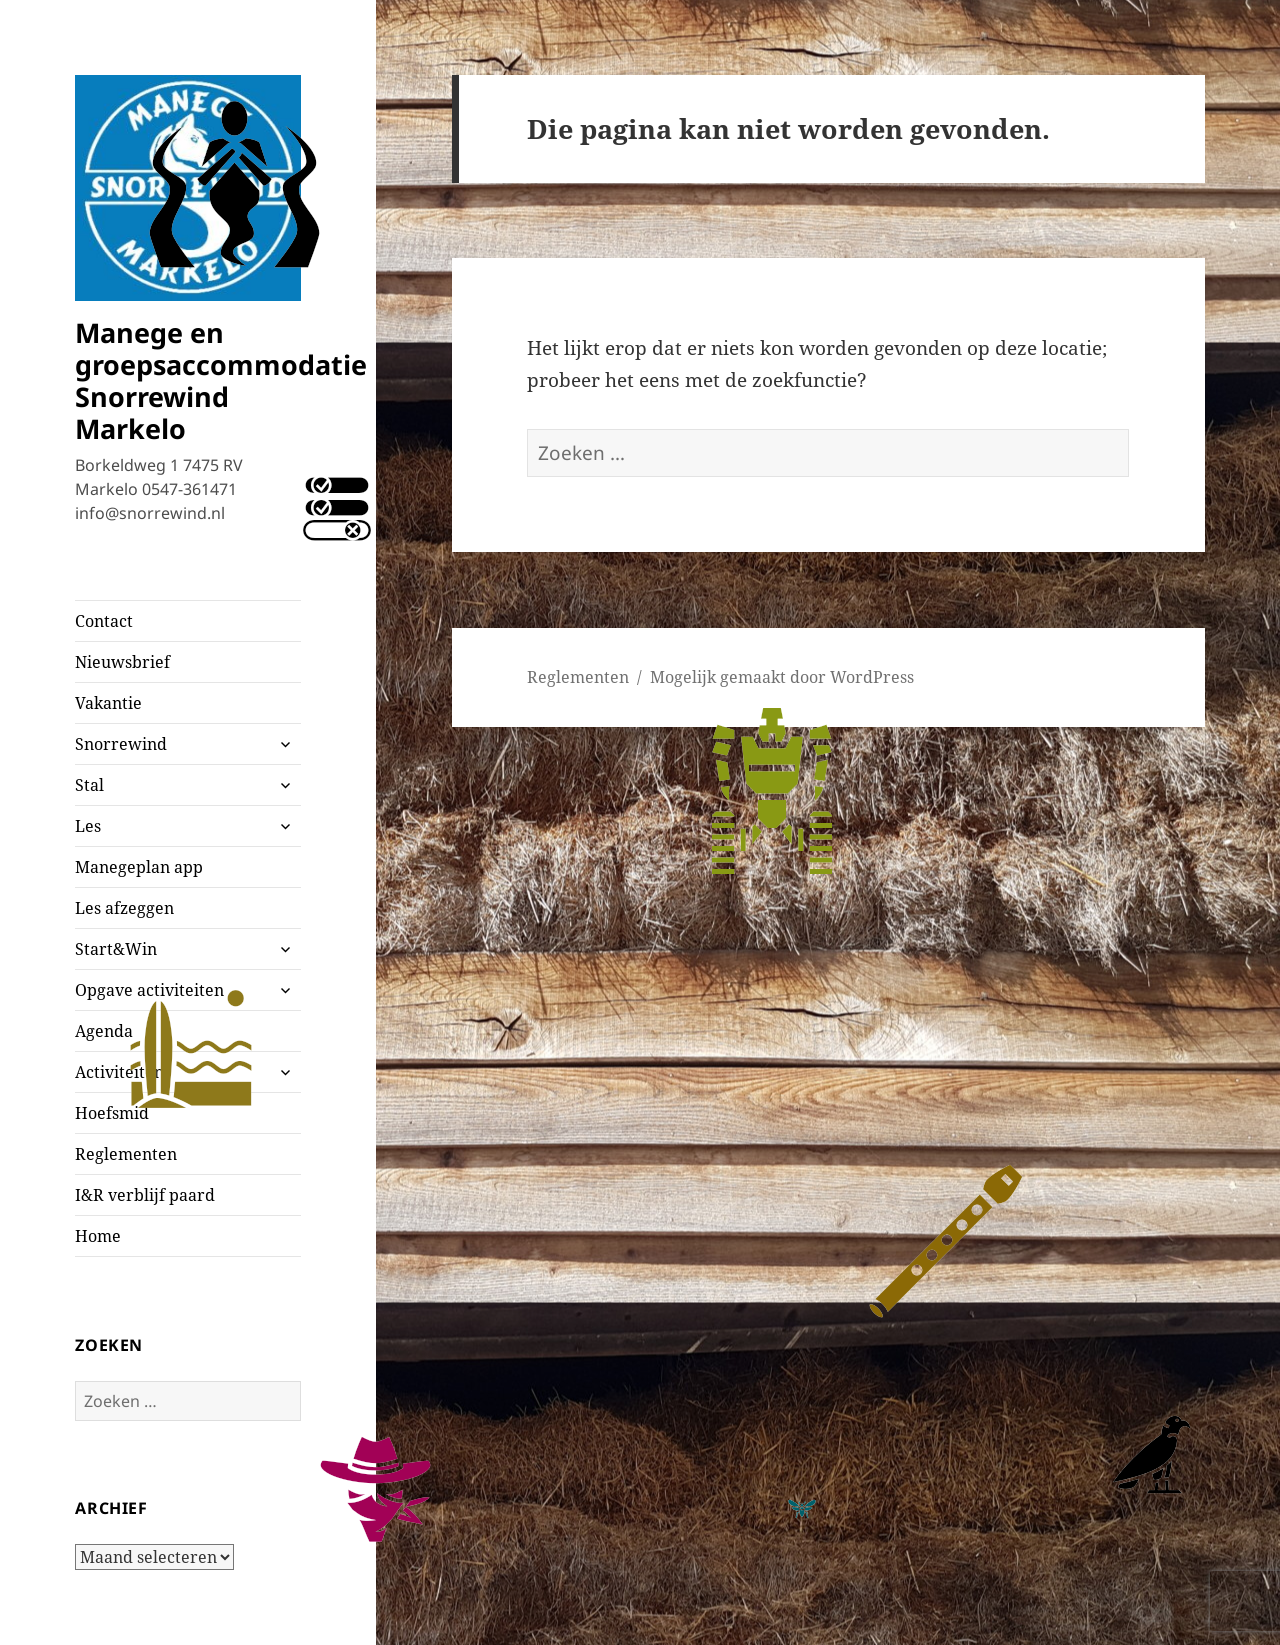 This screenshot has width=1280, height=1645. I want to click on access music or audio player, so click(946, 1241).